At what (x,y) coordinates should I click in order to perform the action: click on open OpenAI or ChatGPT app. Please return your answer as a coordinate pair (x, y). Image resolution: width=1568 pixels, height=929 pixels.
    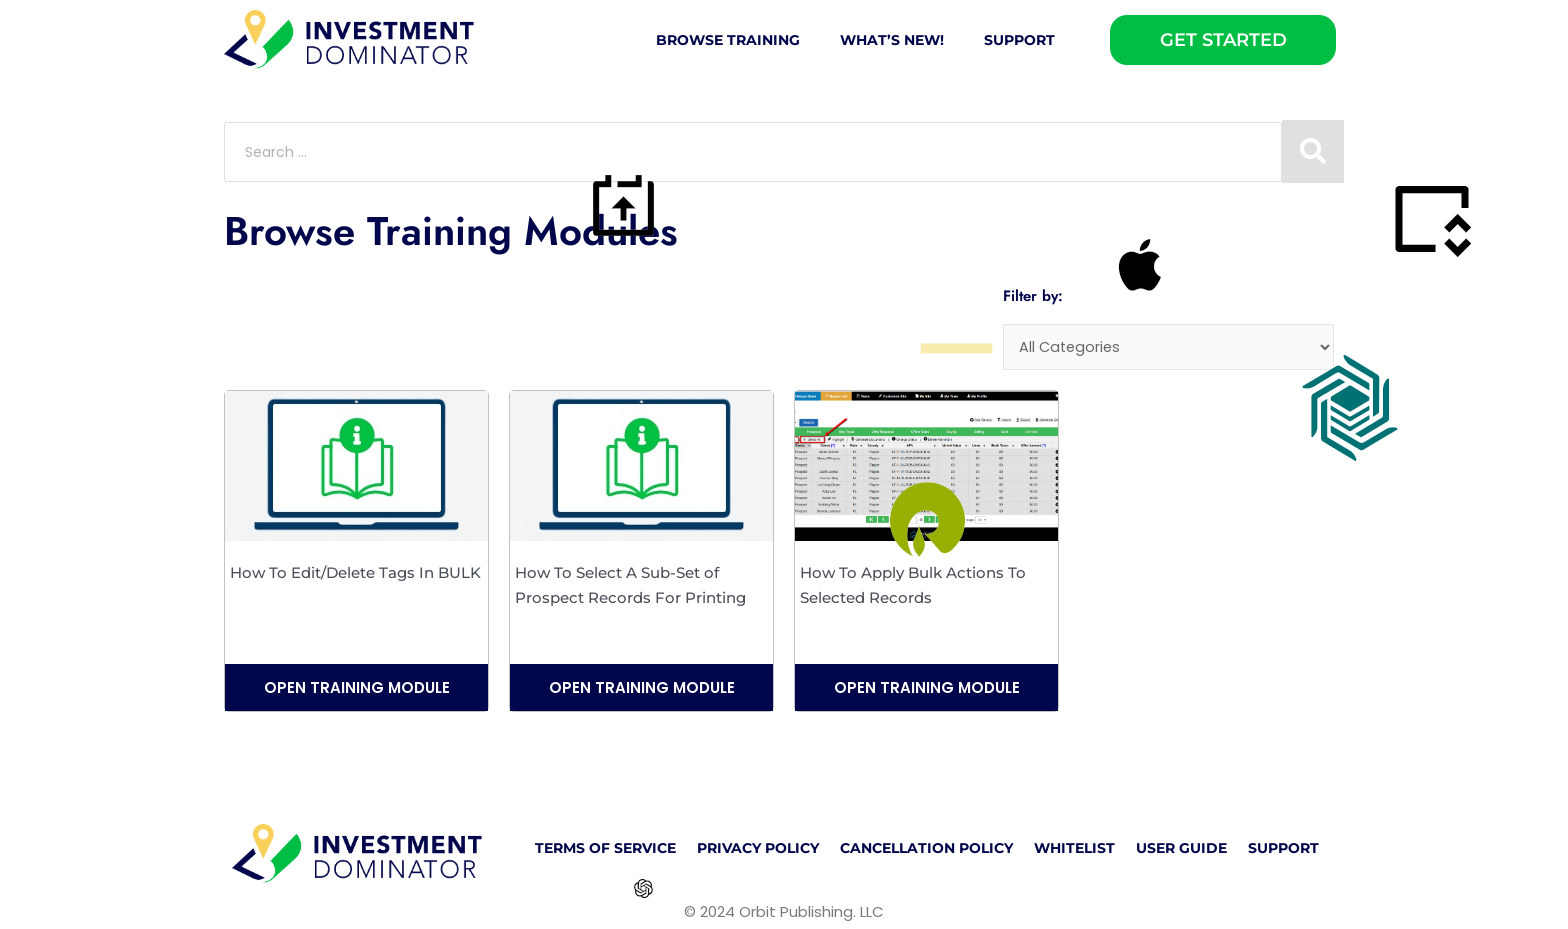
    Looking at the image, I should click on (643, 888).